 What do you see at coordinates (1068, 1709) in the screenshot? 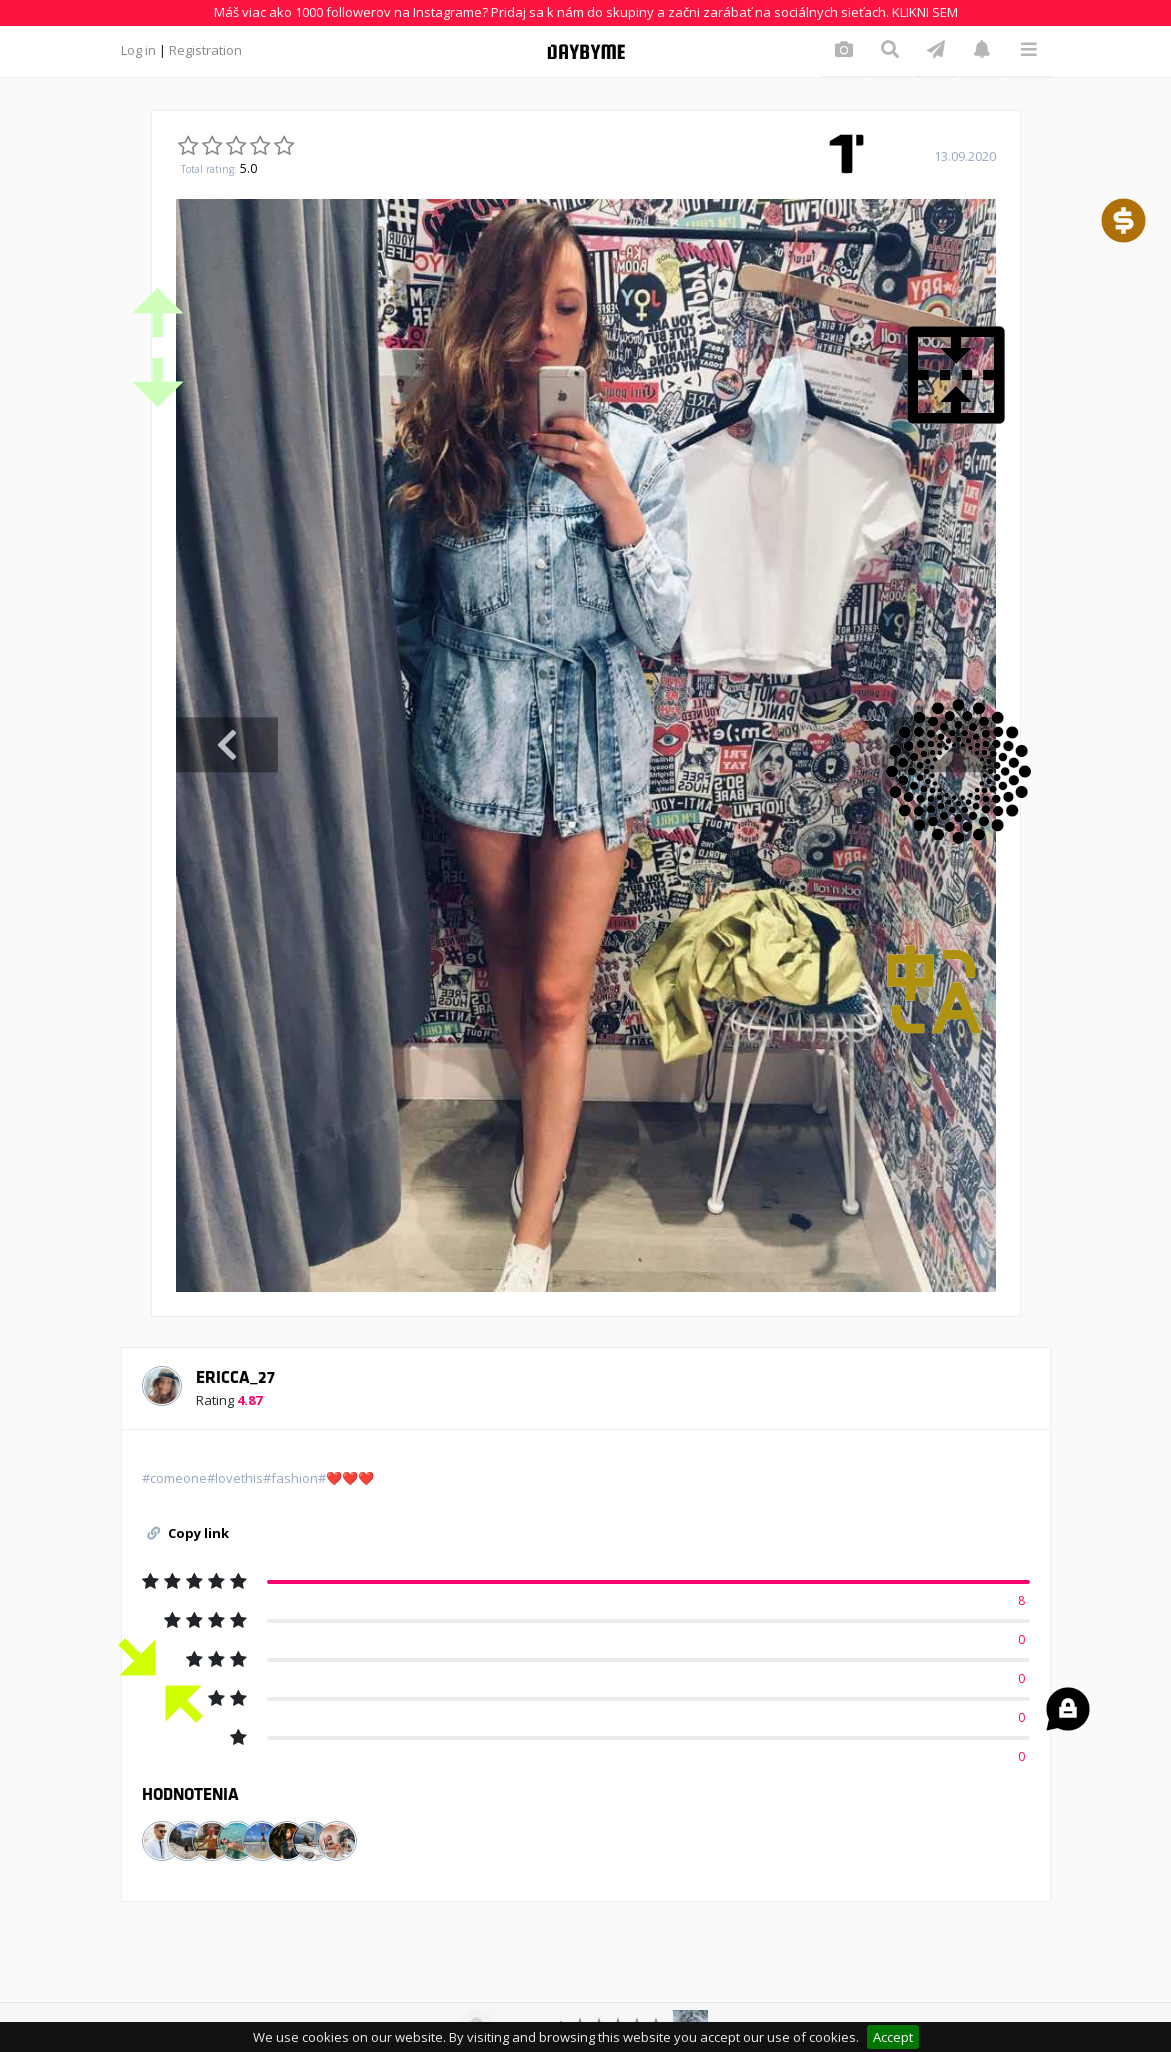
I see `start a private or encrypted conversation` at bounding box center [1068, 1709].